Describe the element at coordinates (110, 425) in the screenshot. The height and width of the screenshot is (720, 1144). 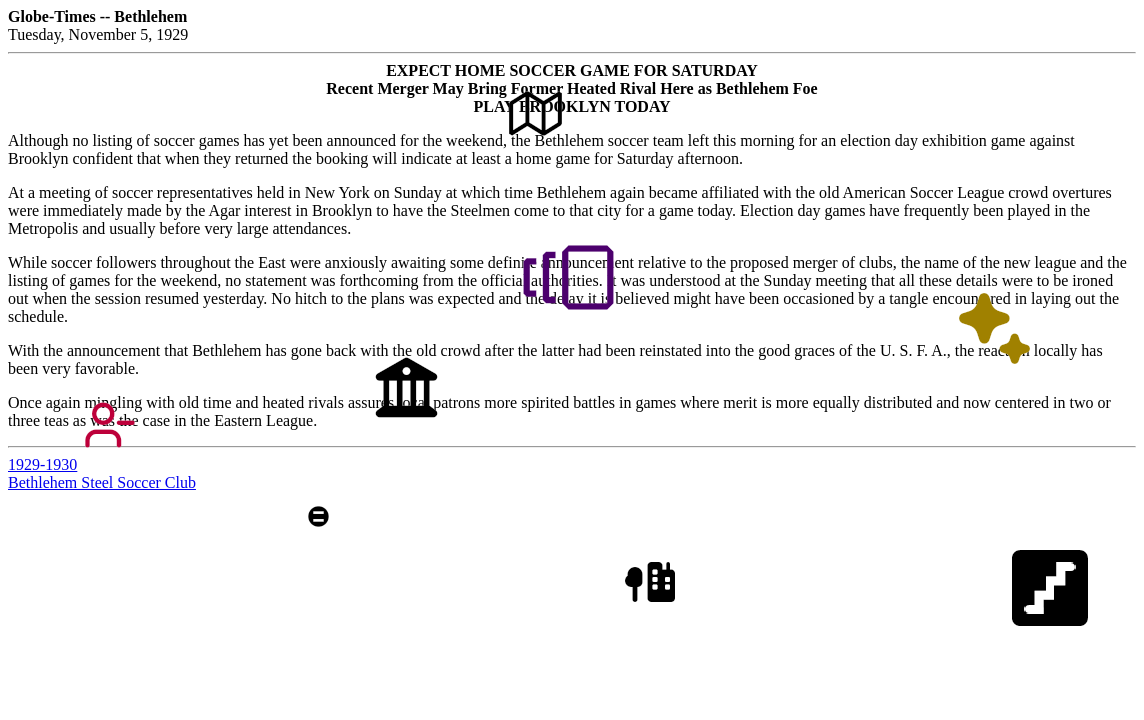
I see `remove a user or contact` at that location.